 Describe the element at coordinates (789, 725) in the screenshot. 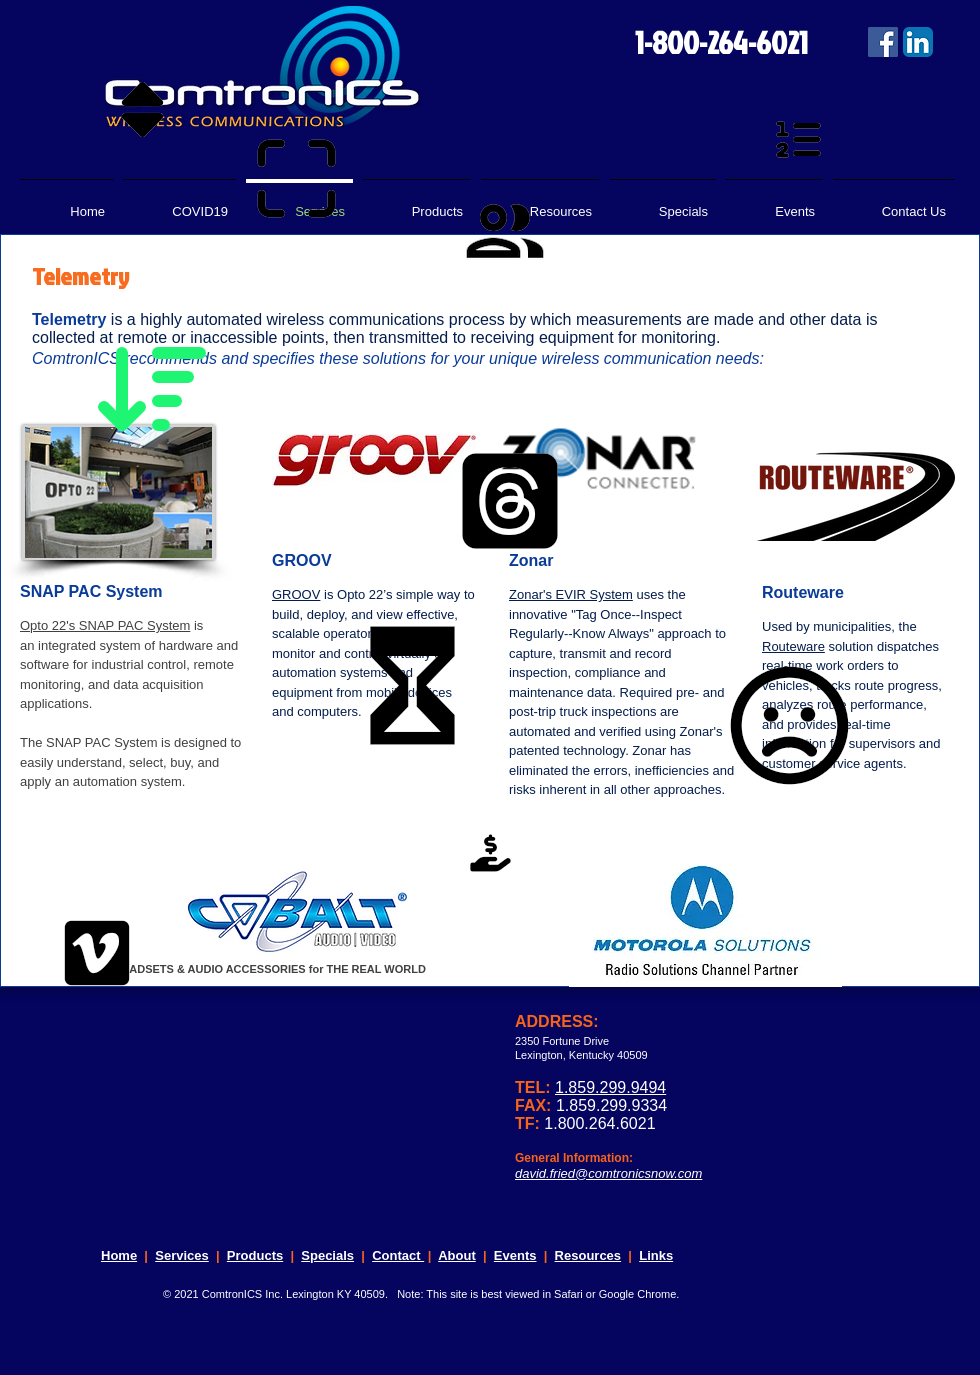

I see `indicate negative feedback or dissatisfaction` at that location.